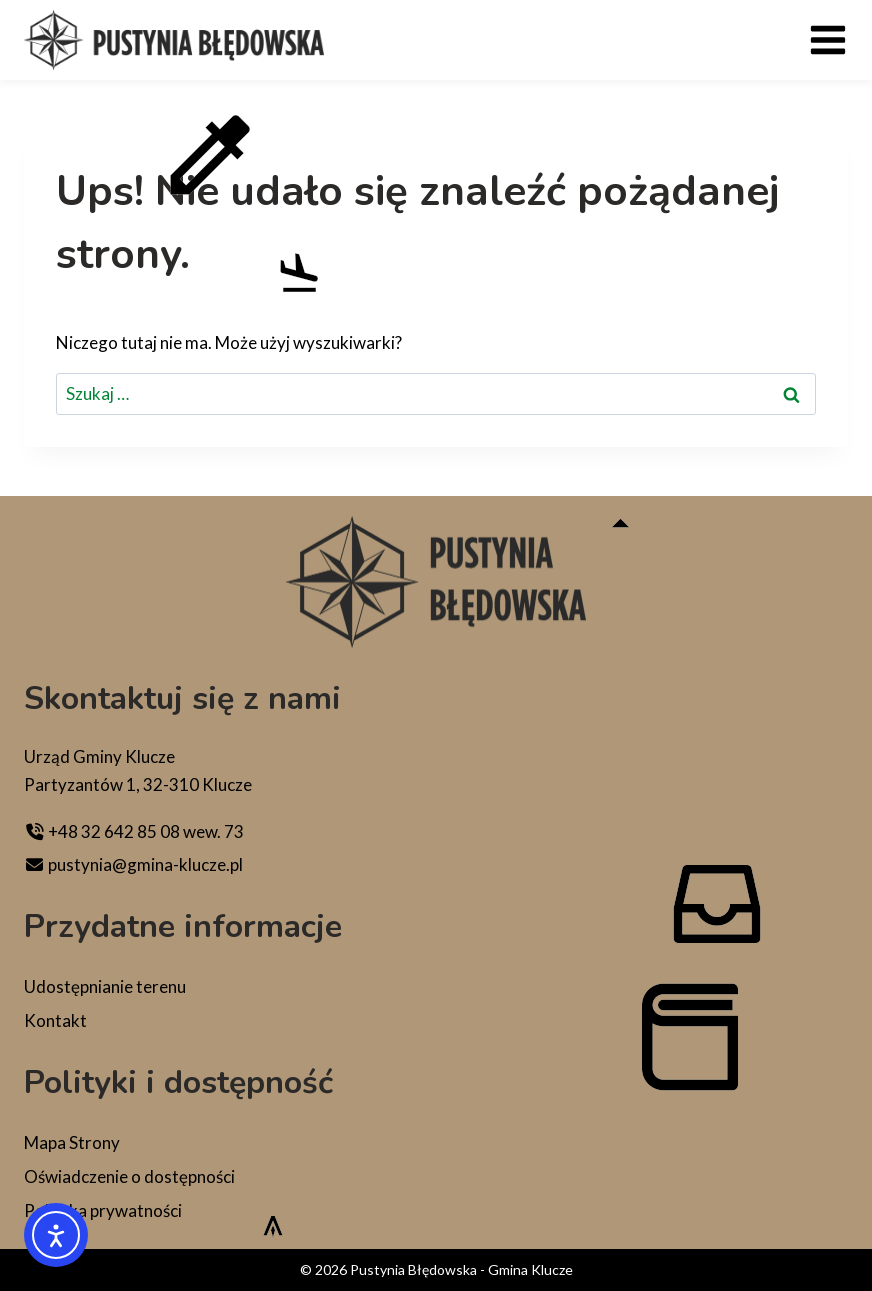 This screenshot has height=1291, width=872. What do you see at coordinates (299, 273) in the screenshot?
I see `indicates arriving flight status` at bounding box center [299, 273].